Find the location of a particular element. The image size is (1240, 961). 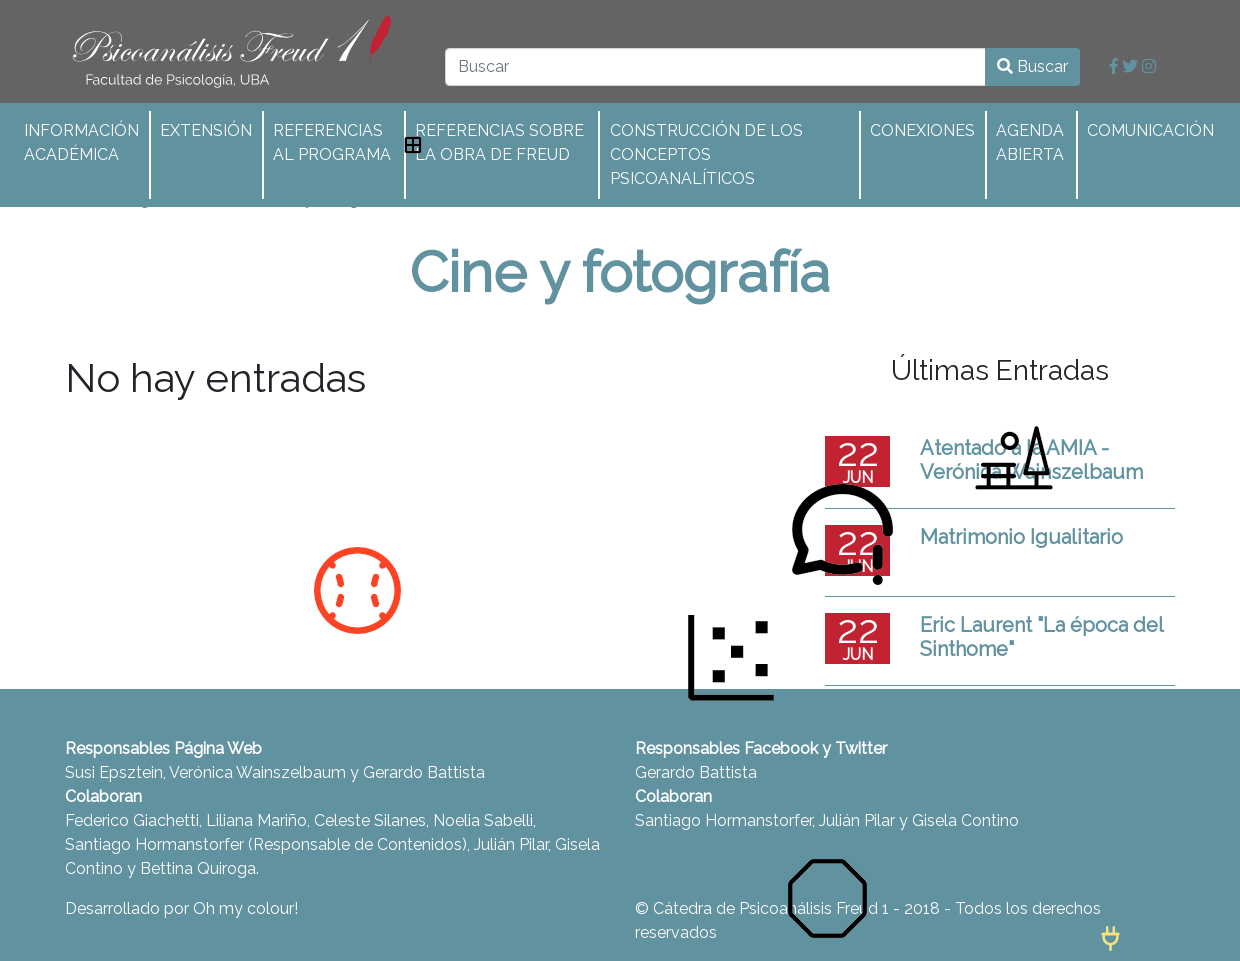

view baseball scores or stats is located at coordinates (357, 590).